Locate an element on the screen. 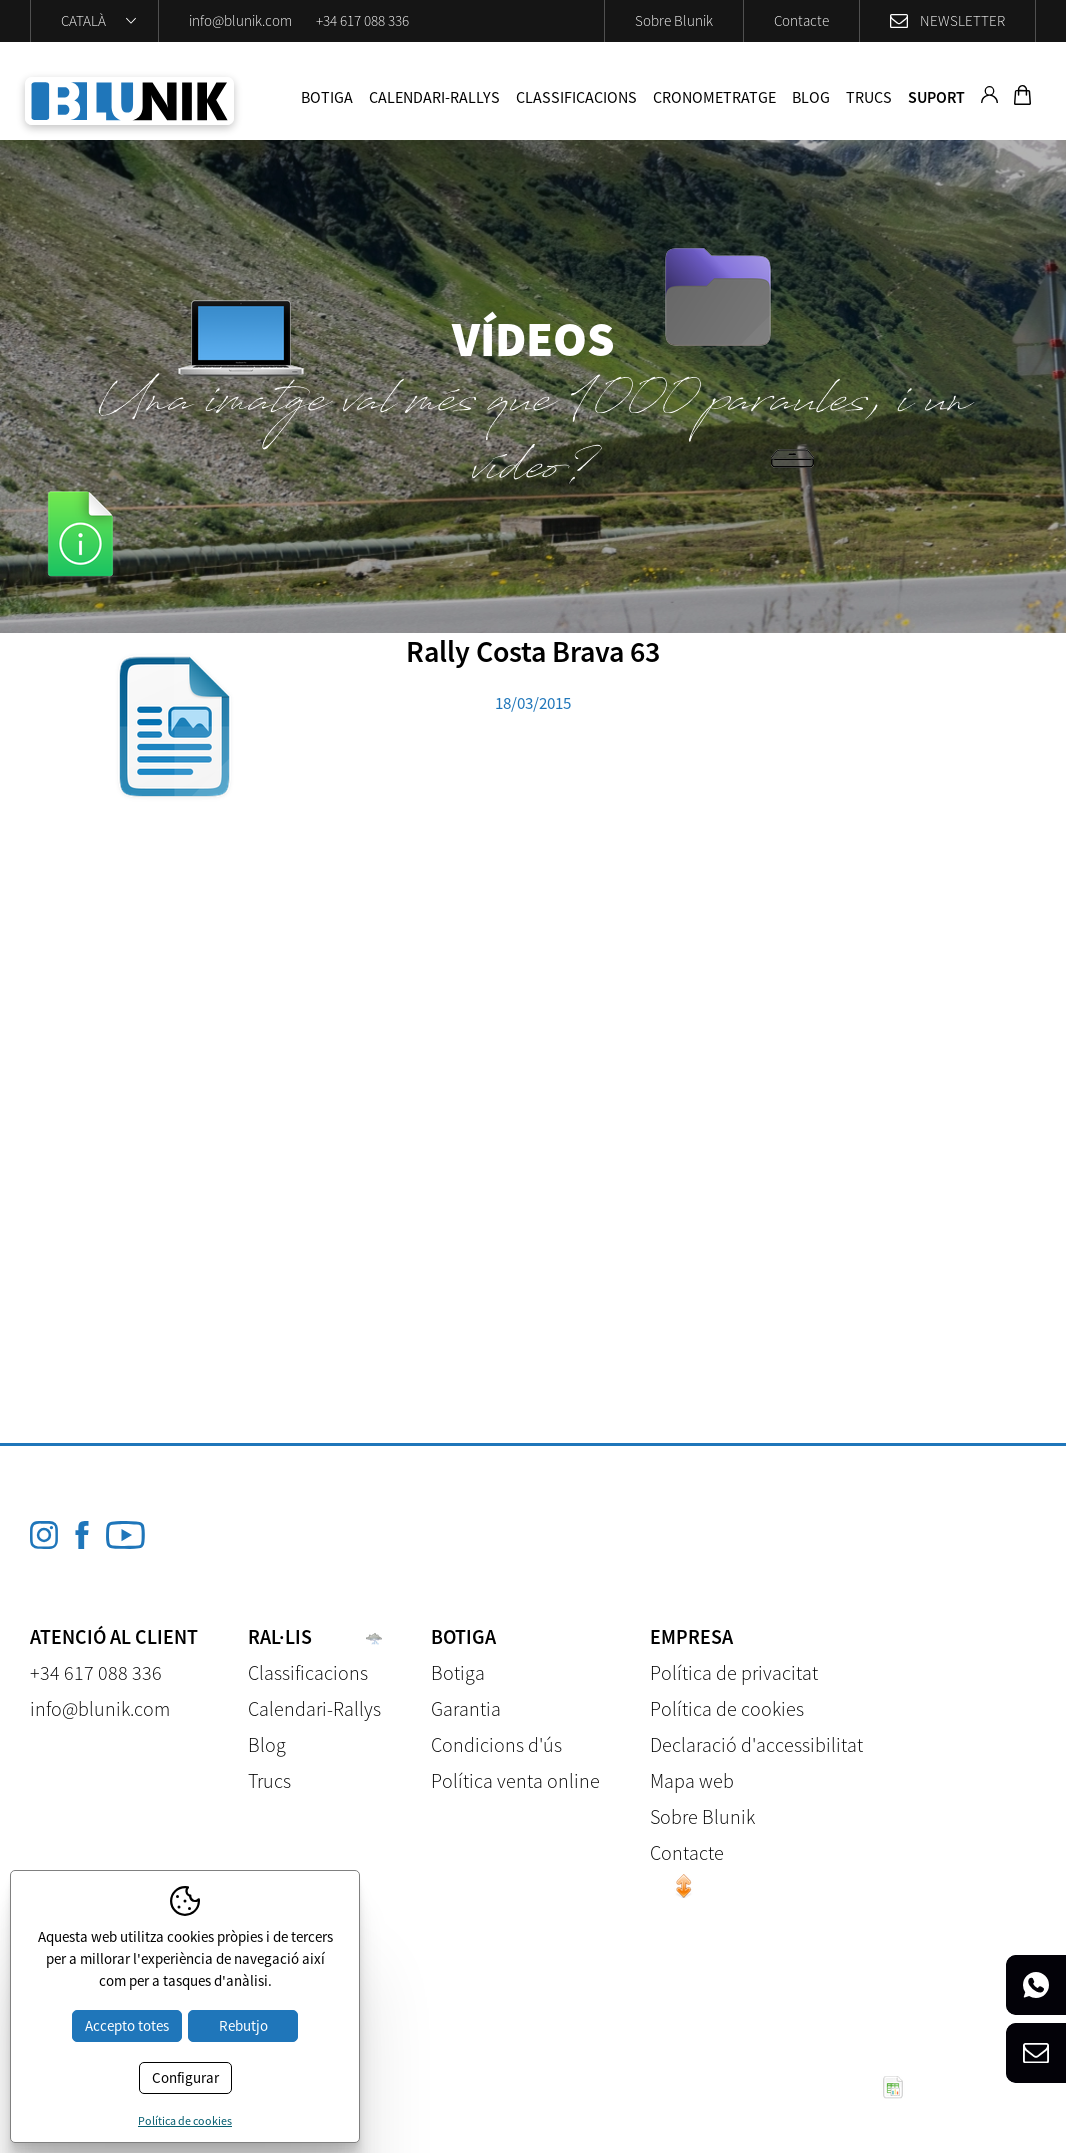 This screenshot has width=1066, height=2153. libreoffice writer document template file is located at coordinates (174, 726).